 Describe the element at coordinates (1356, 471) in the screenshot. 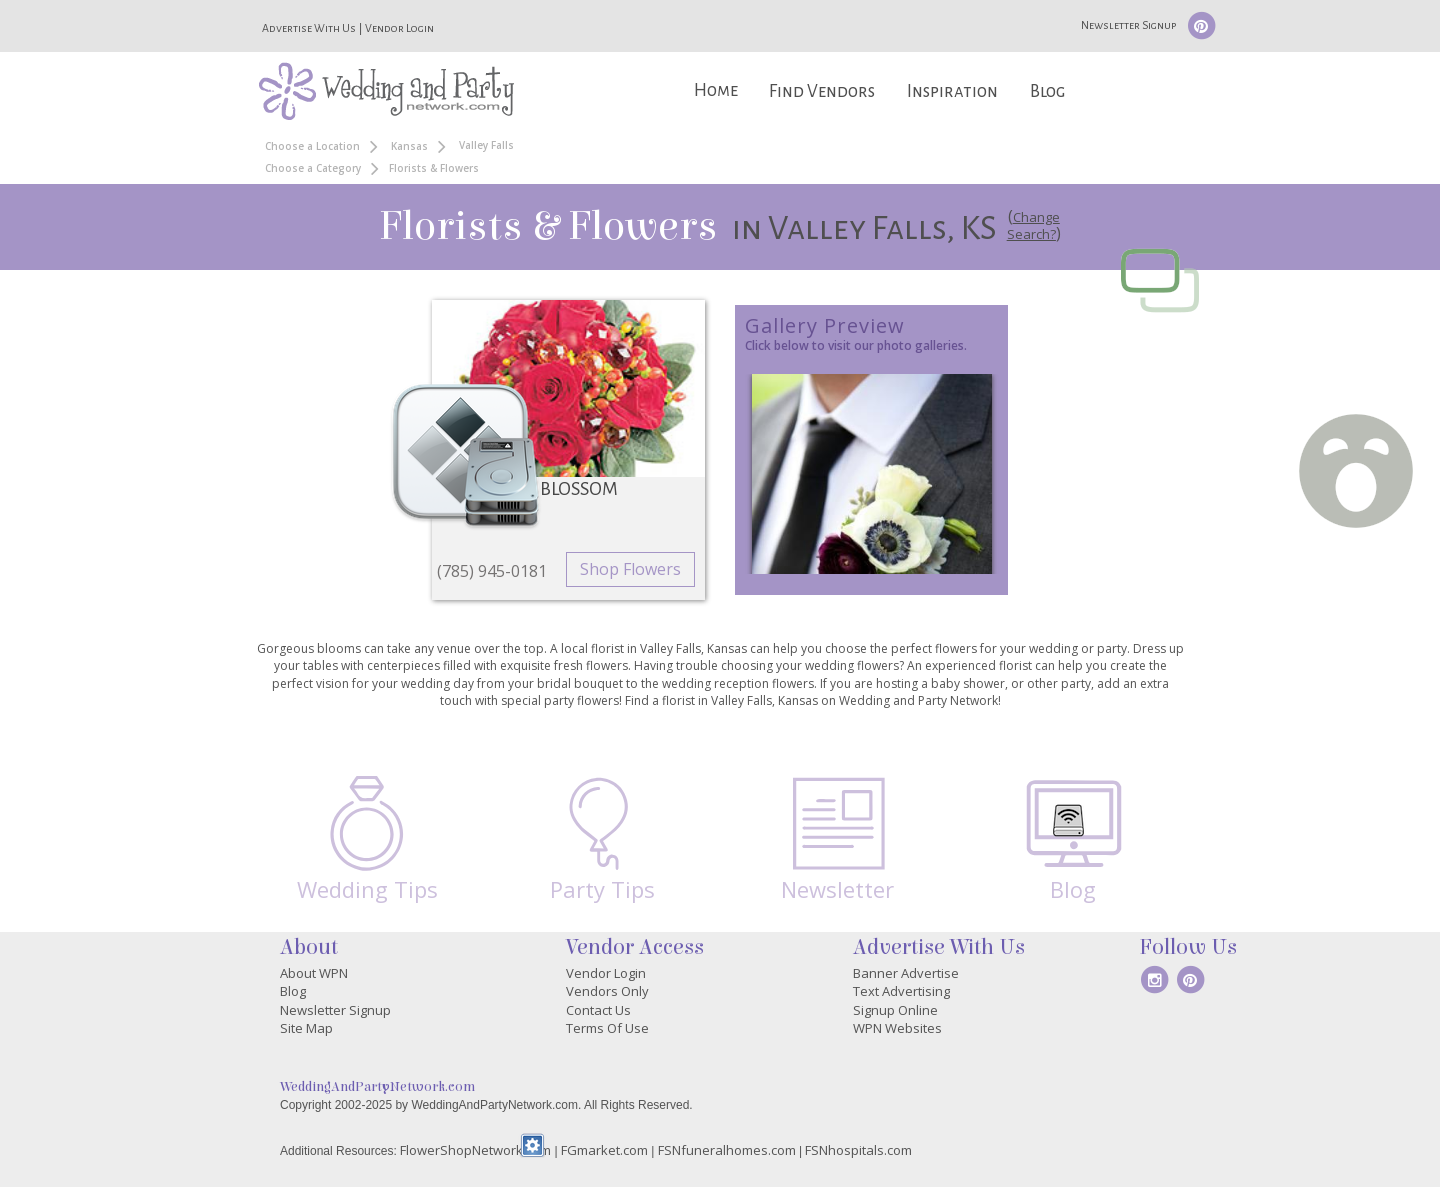

I see `indicates user is tired or bored` at that location.